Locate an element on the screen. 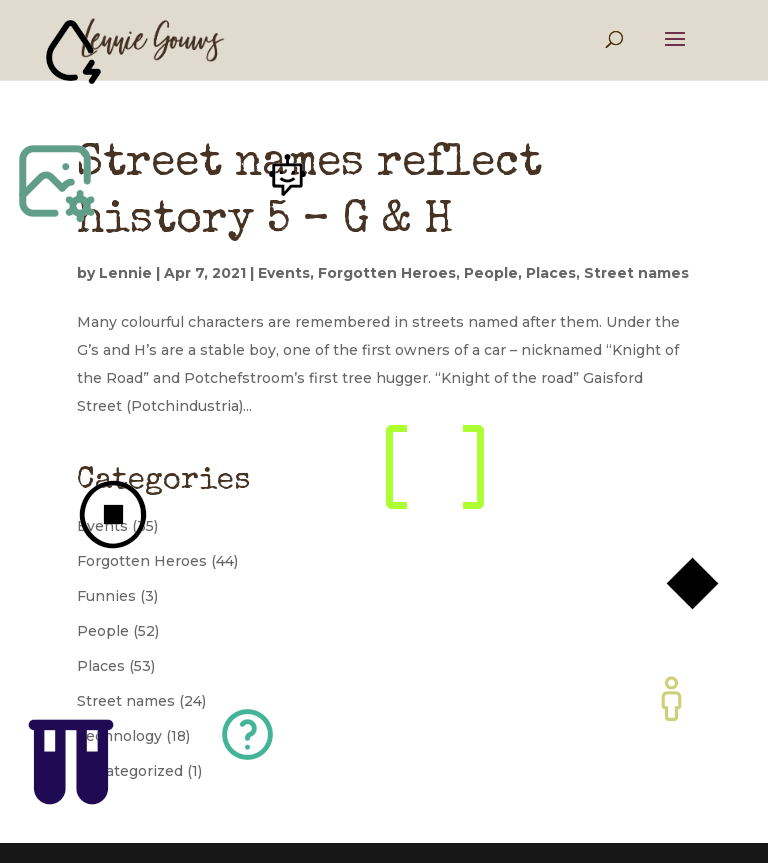  view your profile is located at coordinates (671, 699).